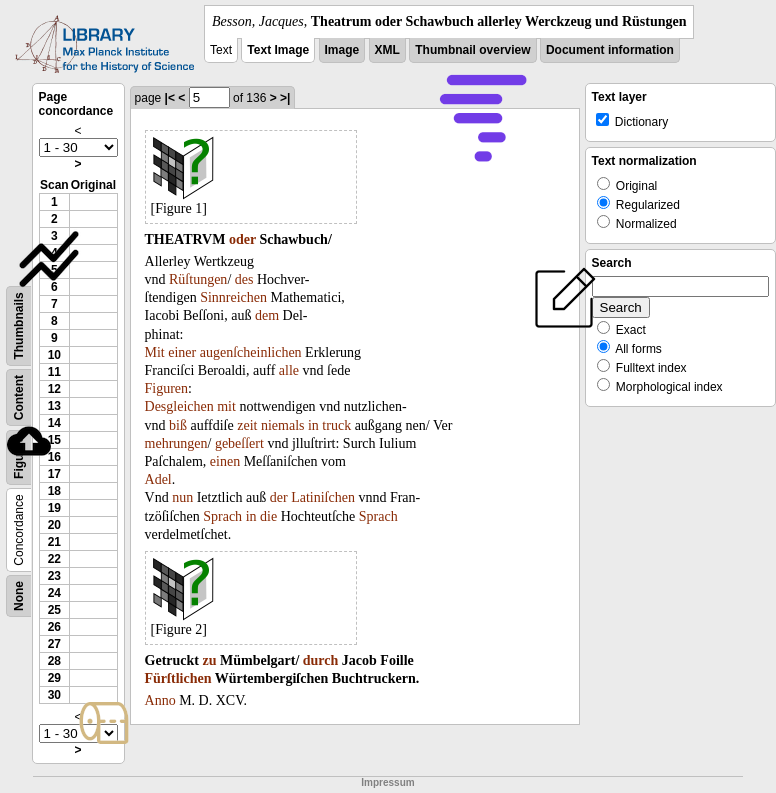 This screenshot has width=776, height=793. Describe the element at coordinates (481, 116) in the screenshot. I see `indicates severe weather alert or tornado warning` at that location.